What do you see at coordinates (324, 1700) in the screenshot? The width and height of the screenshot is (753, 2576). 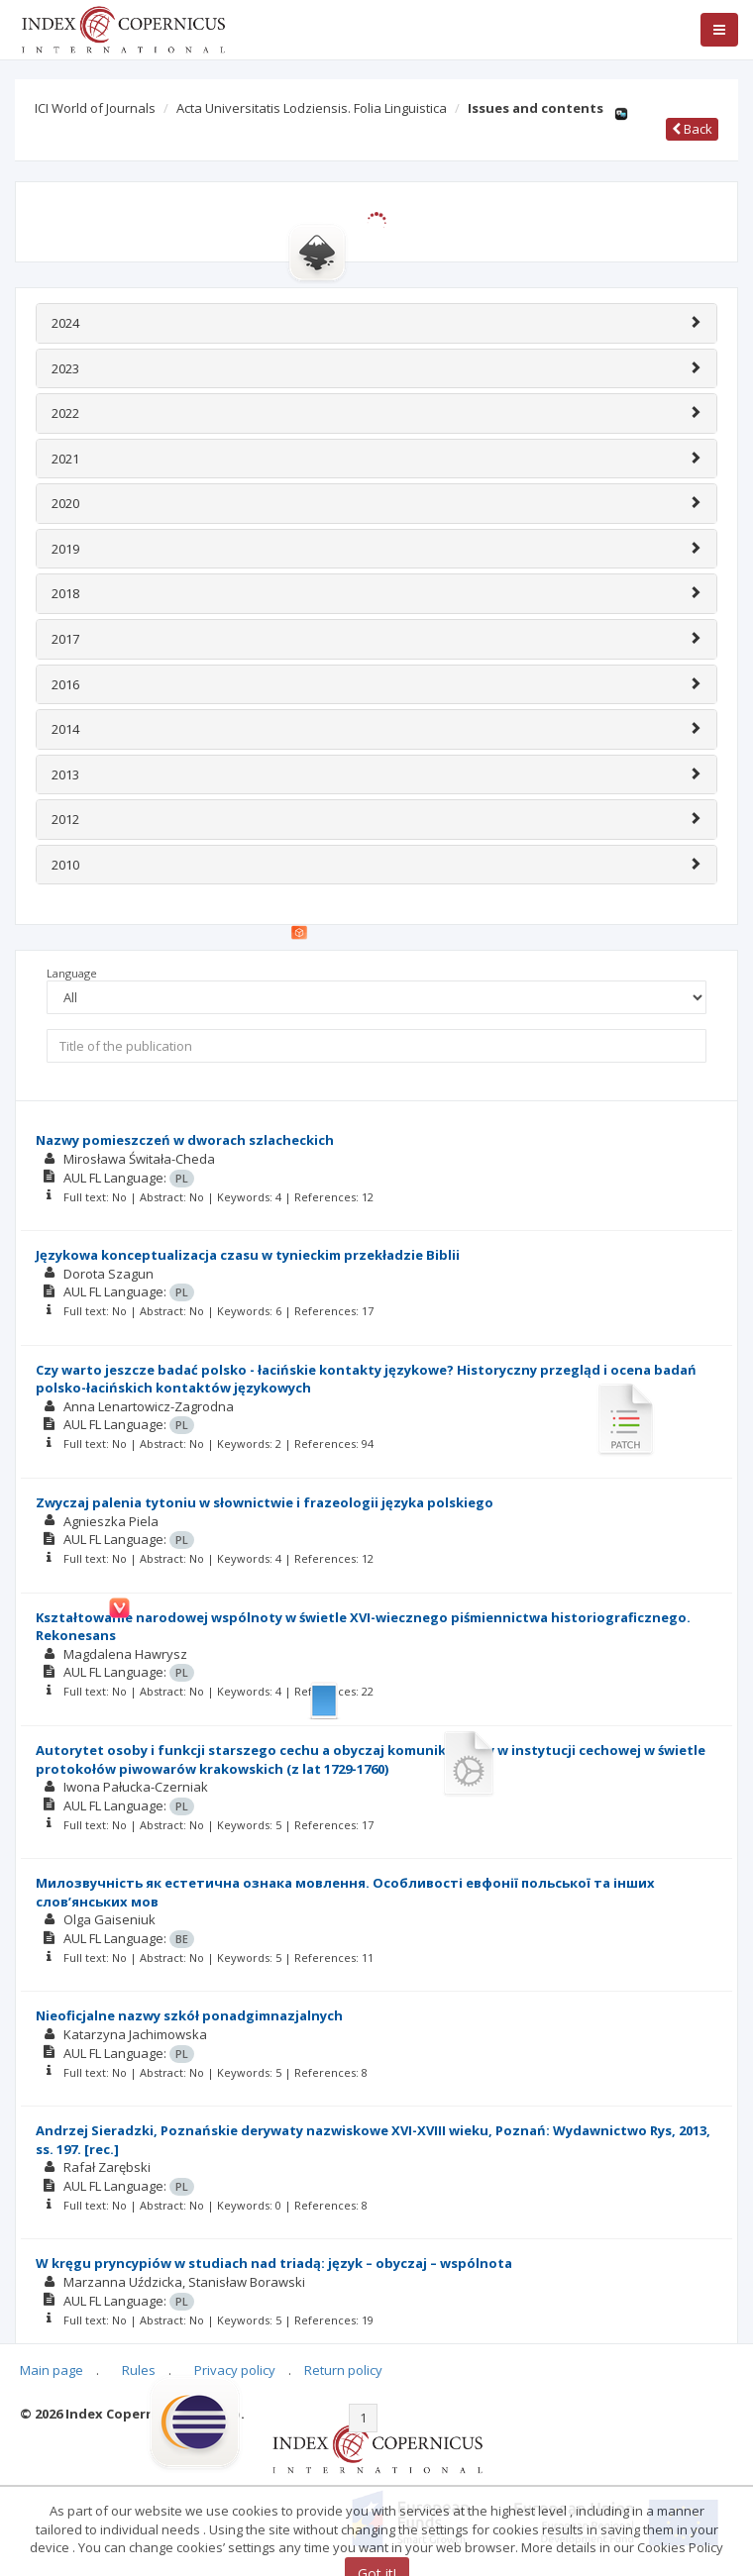 I see `manage connected iPad device` at bounding box center [324, 1700].